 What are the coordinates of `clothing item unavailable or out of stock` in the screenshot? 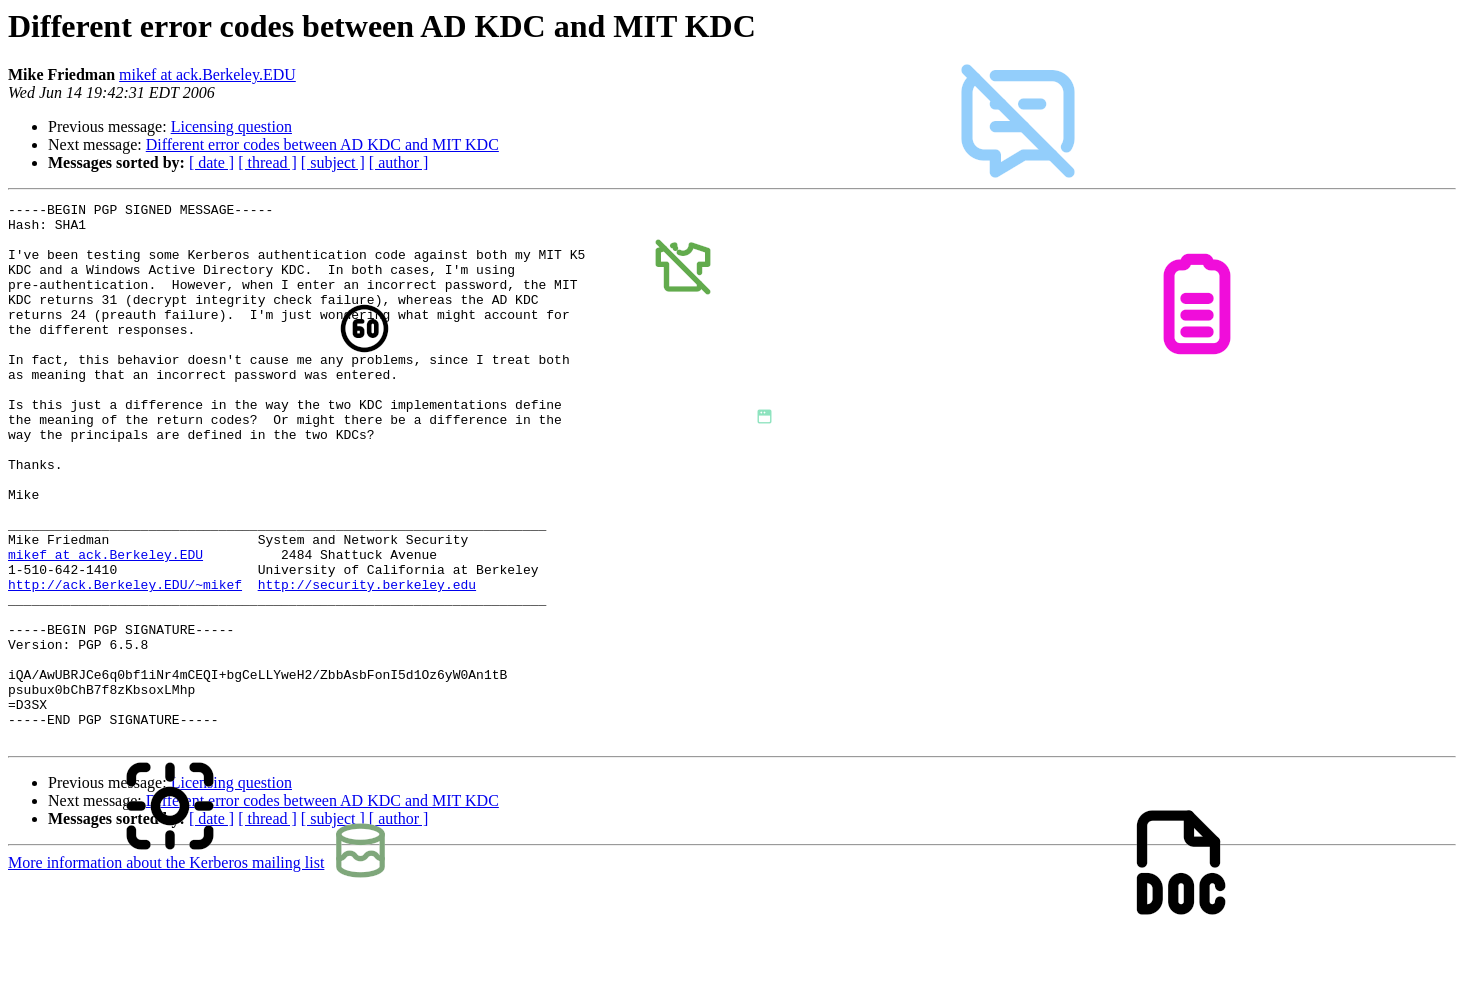 It's located at (683, 267).